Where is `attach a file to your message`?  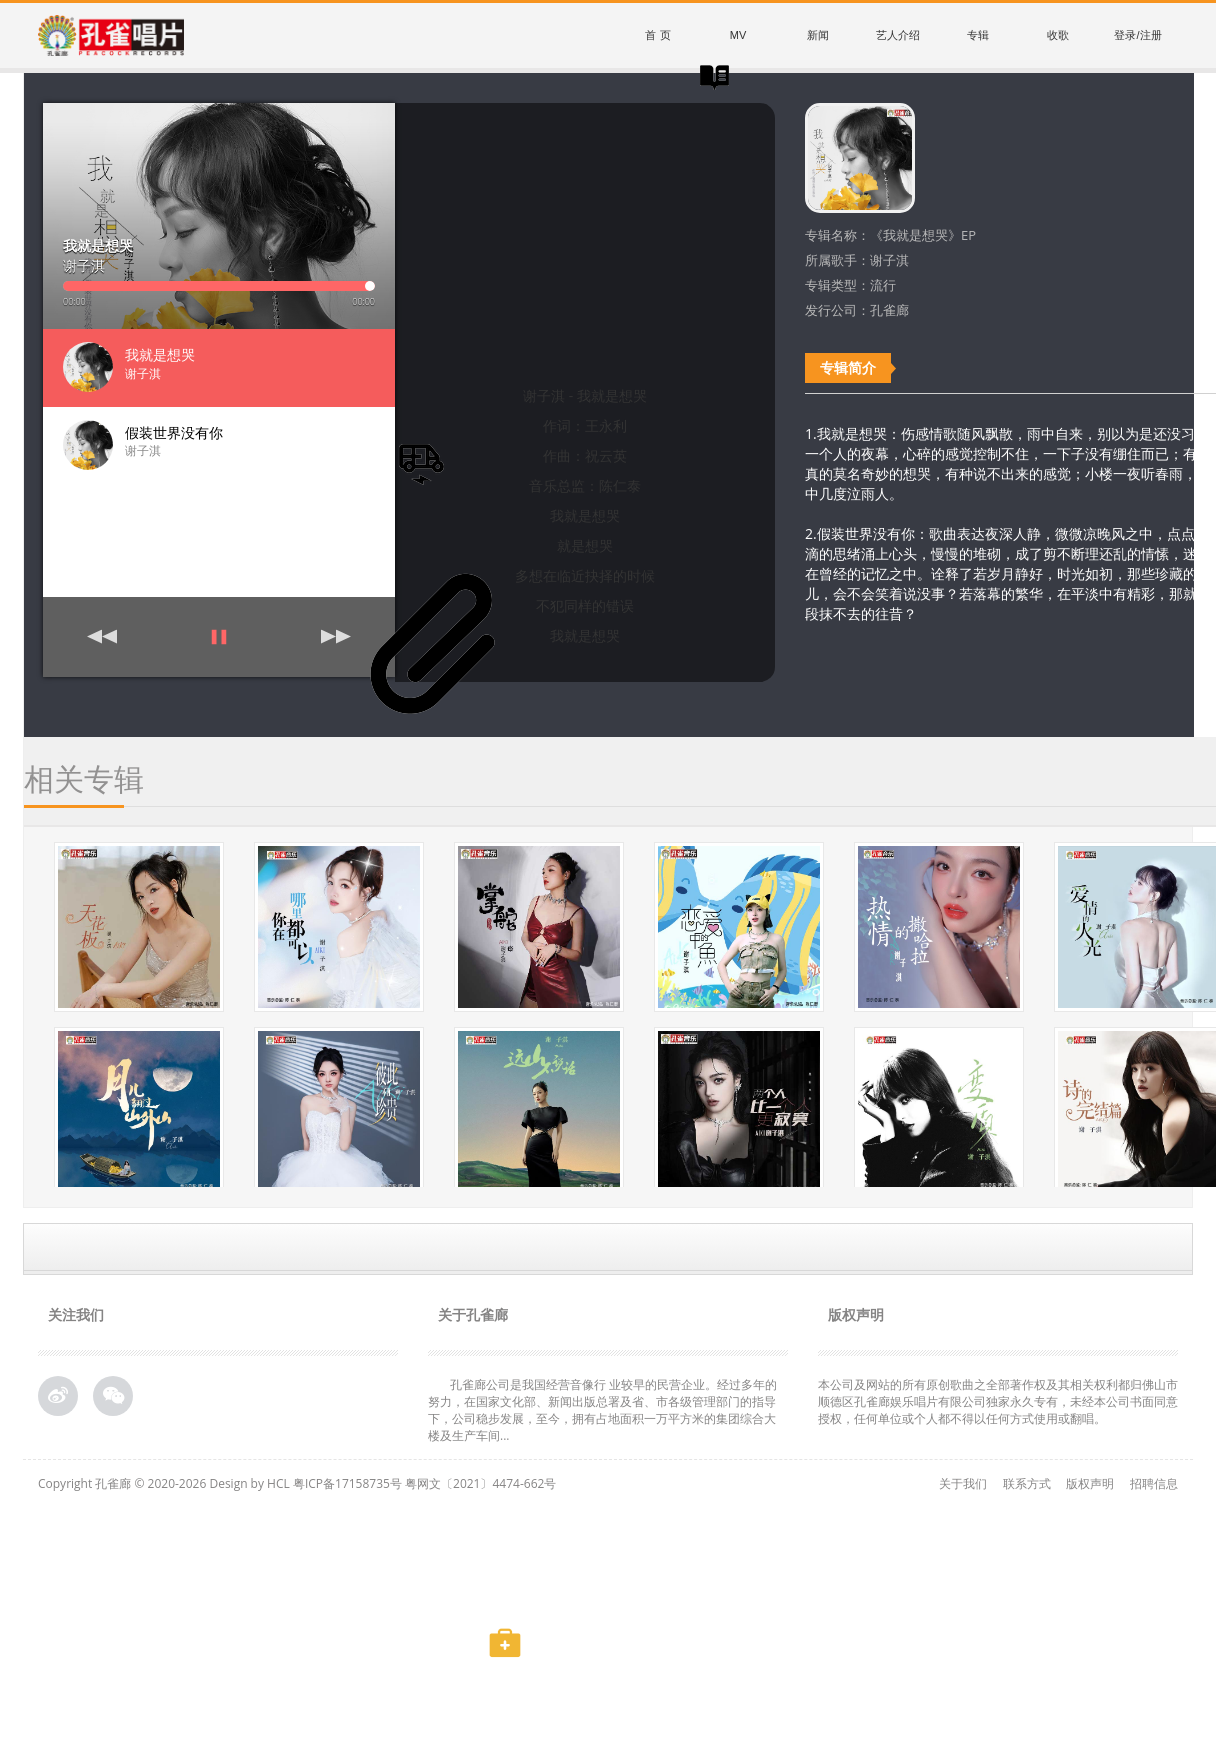 attach a file to your message is located at coordinates (436, 642).